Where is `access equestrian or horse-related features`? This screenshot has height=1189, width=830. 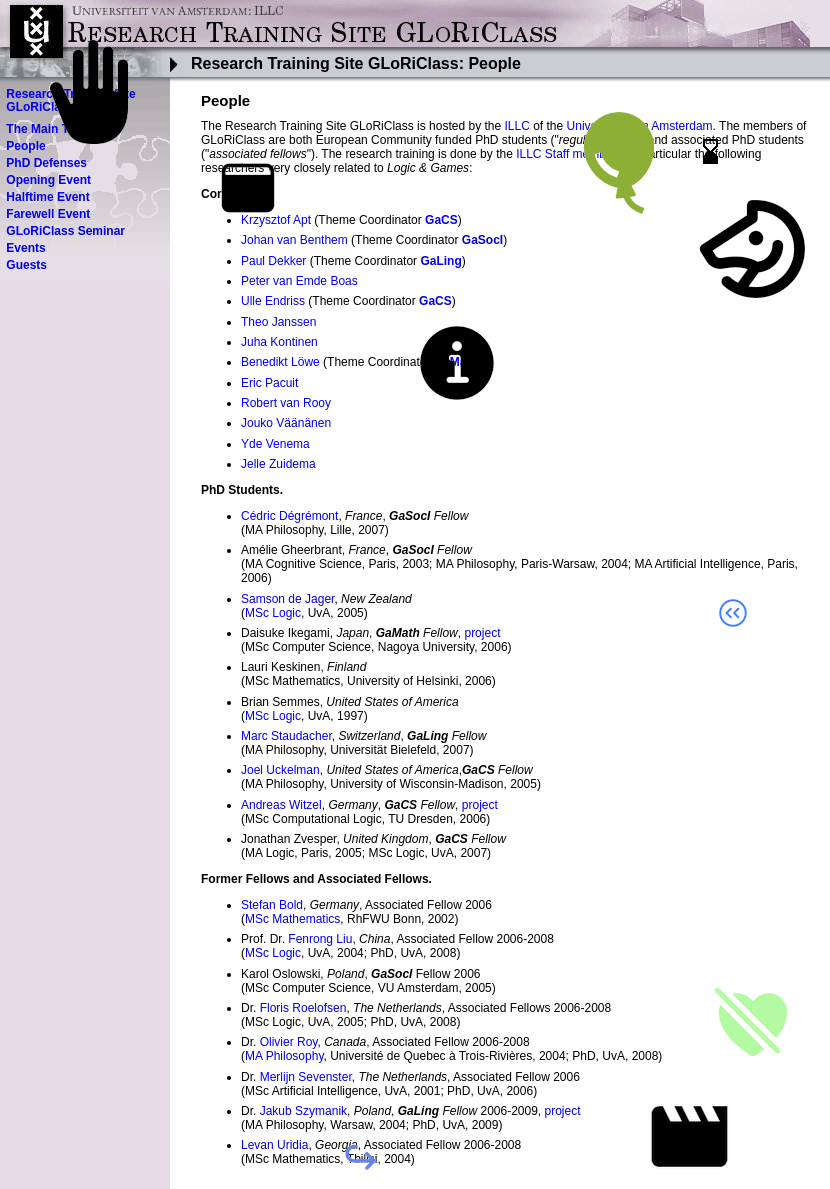
access equestrian or horse-related features is located at coordinates (756, 249).